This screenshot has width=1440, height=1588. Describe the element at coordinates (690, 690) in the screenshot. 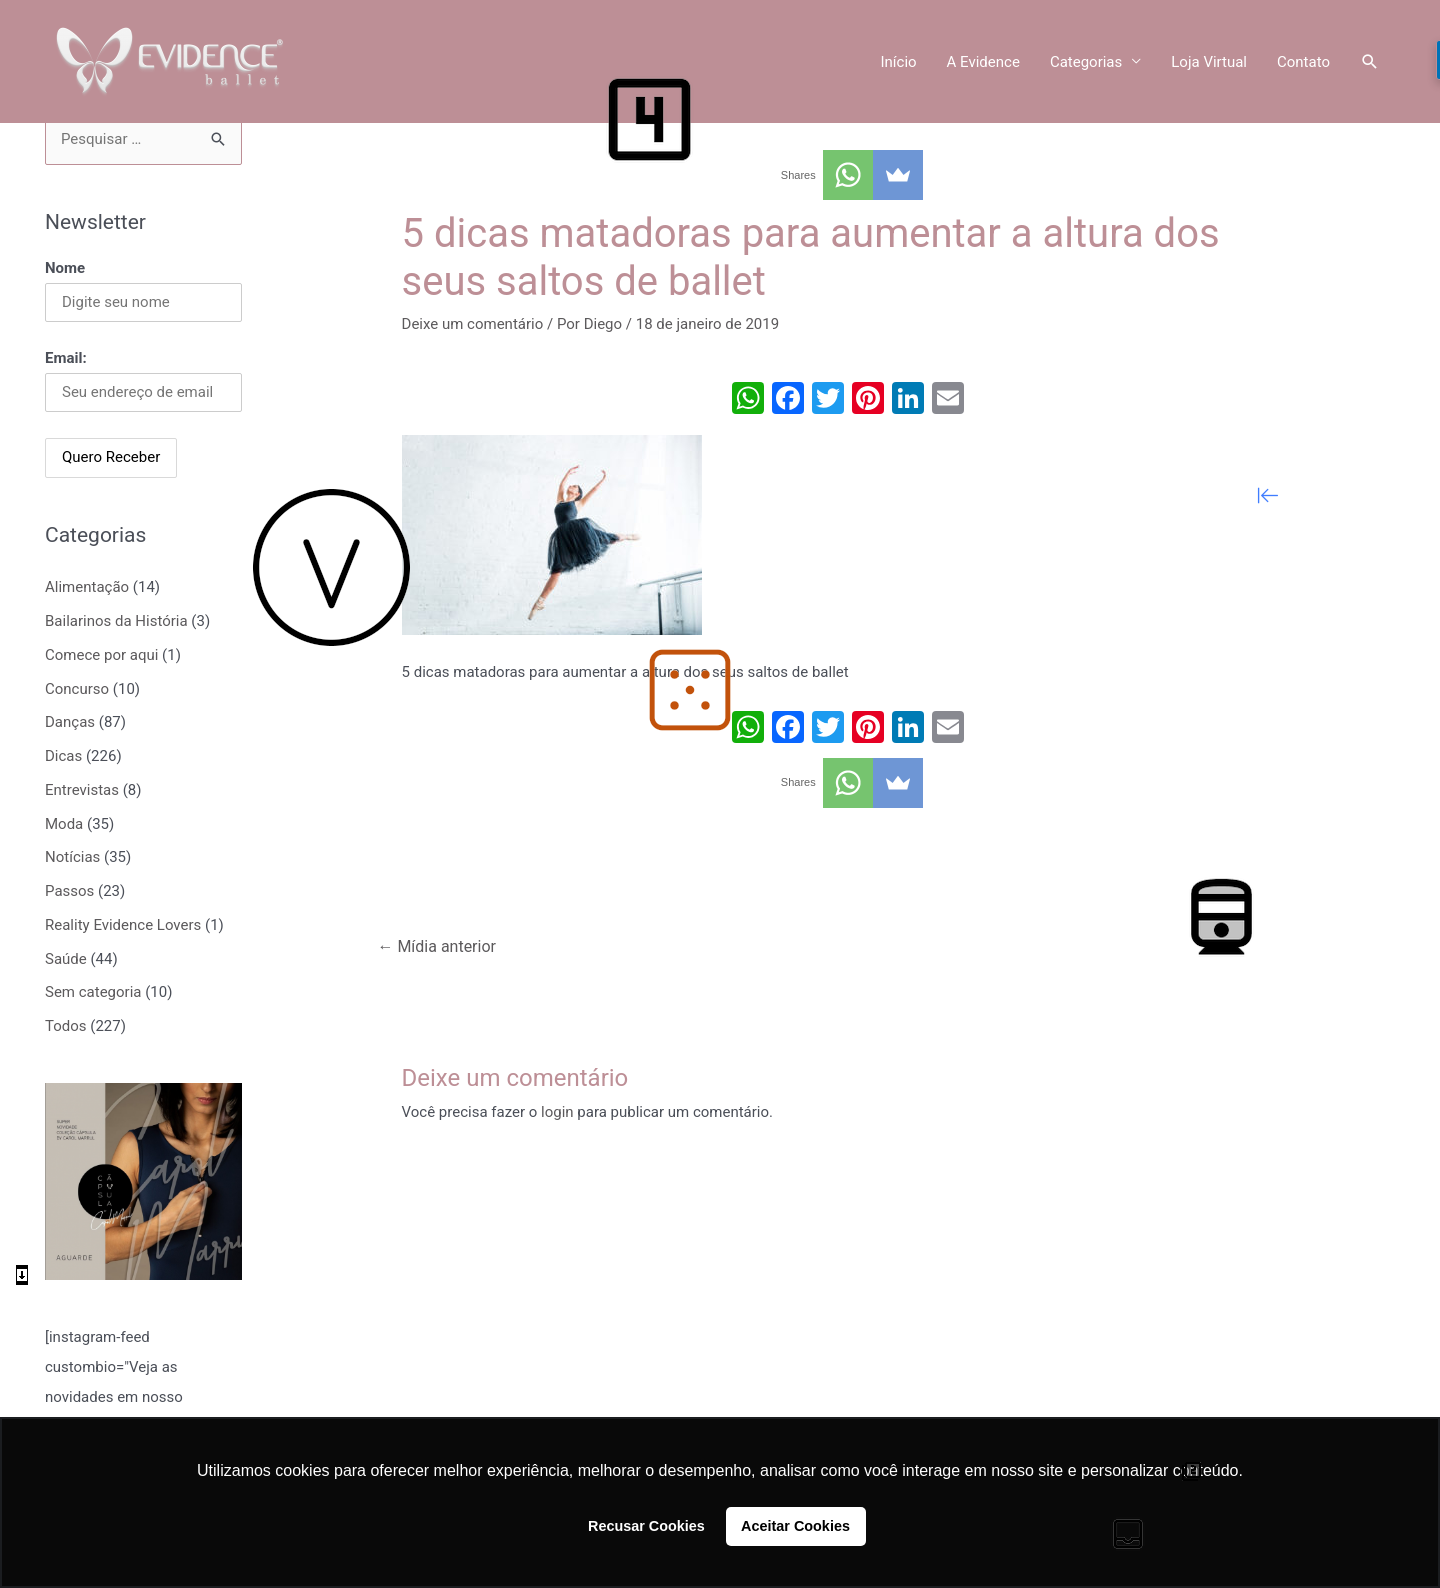

I see `dice showing a roll of five` at that location.